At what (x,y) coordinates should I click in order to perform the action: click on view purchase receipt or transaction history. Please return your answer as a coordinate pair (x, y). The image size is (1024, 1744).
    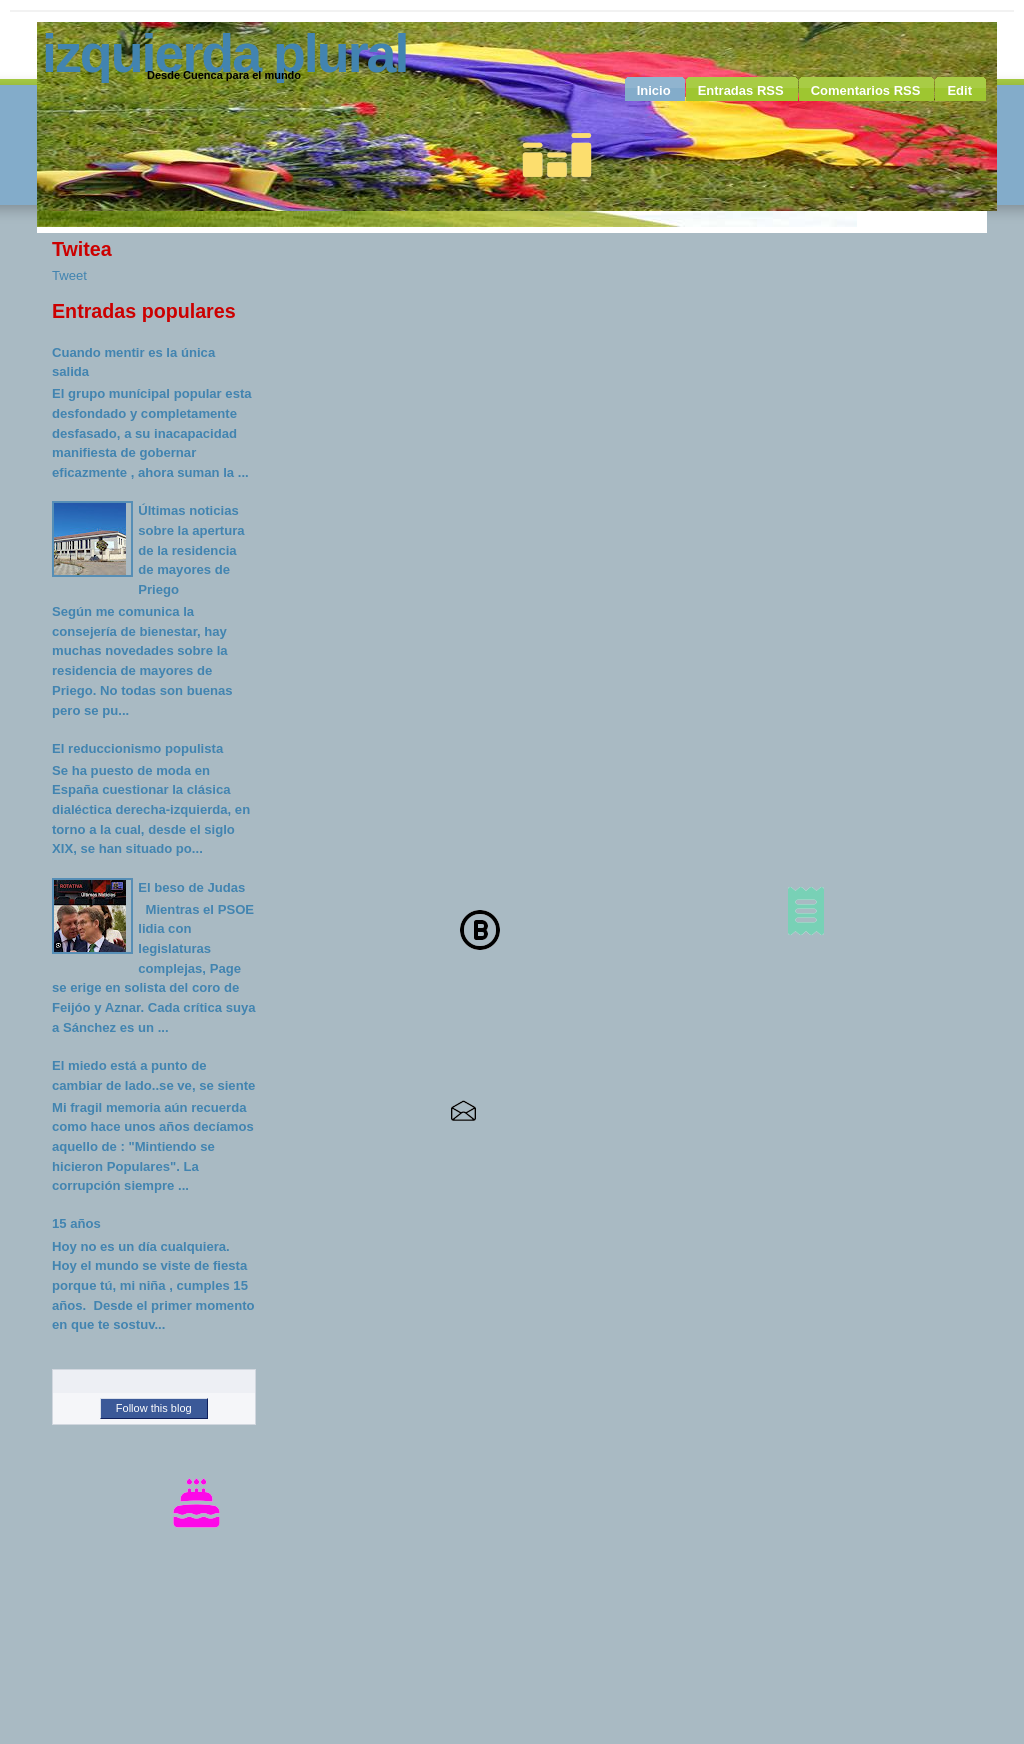
    Looking at the image, I should click on (806, 911).